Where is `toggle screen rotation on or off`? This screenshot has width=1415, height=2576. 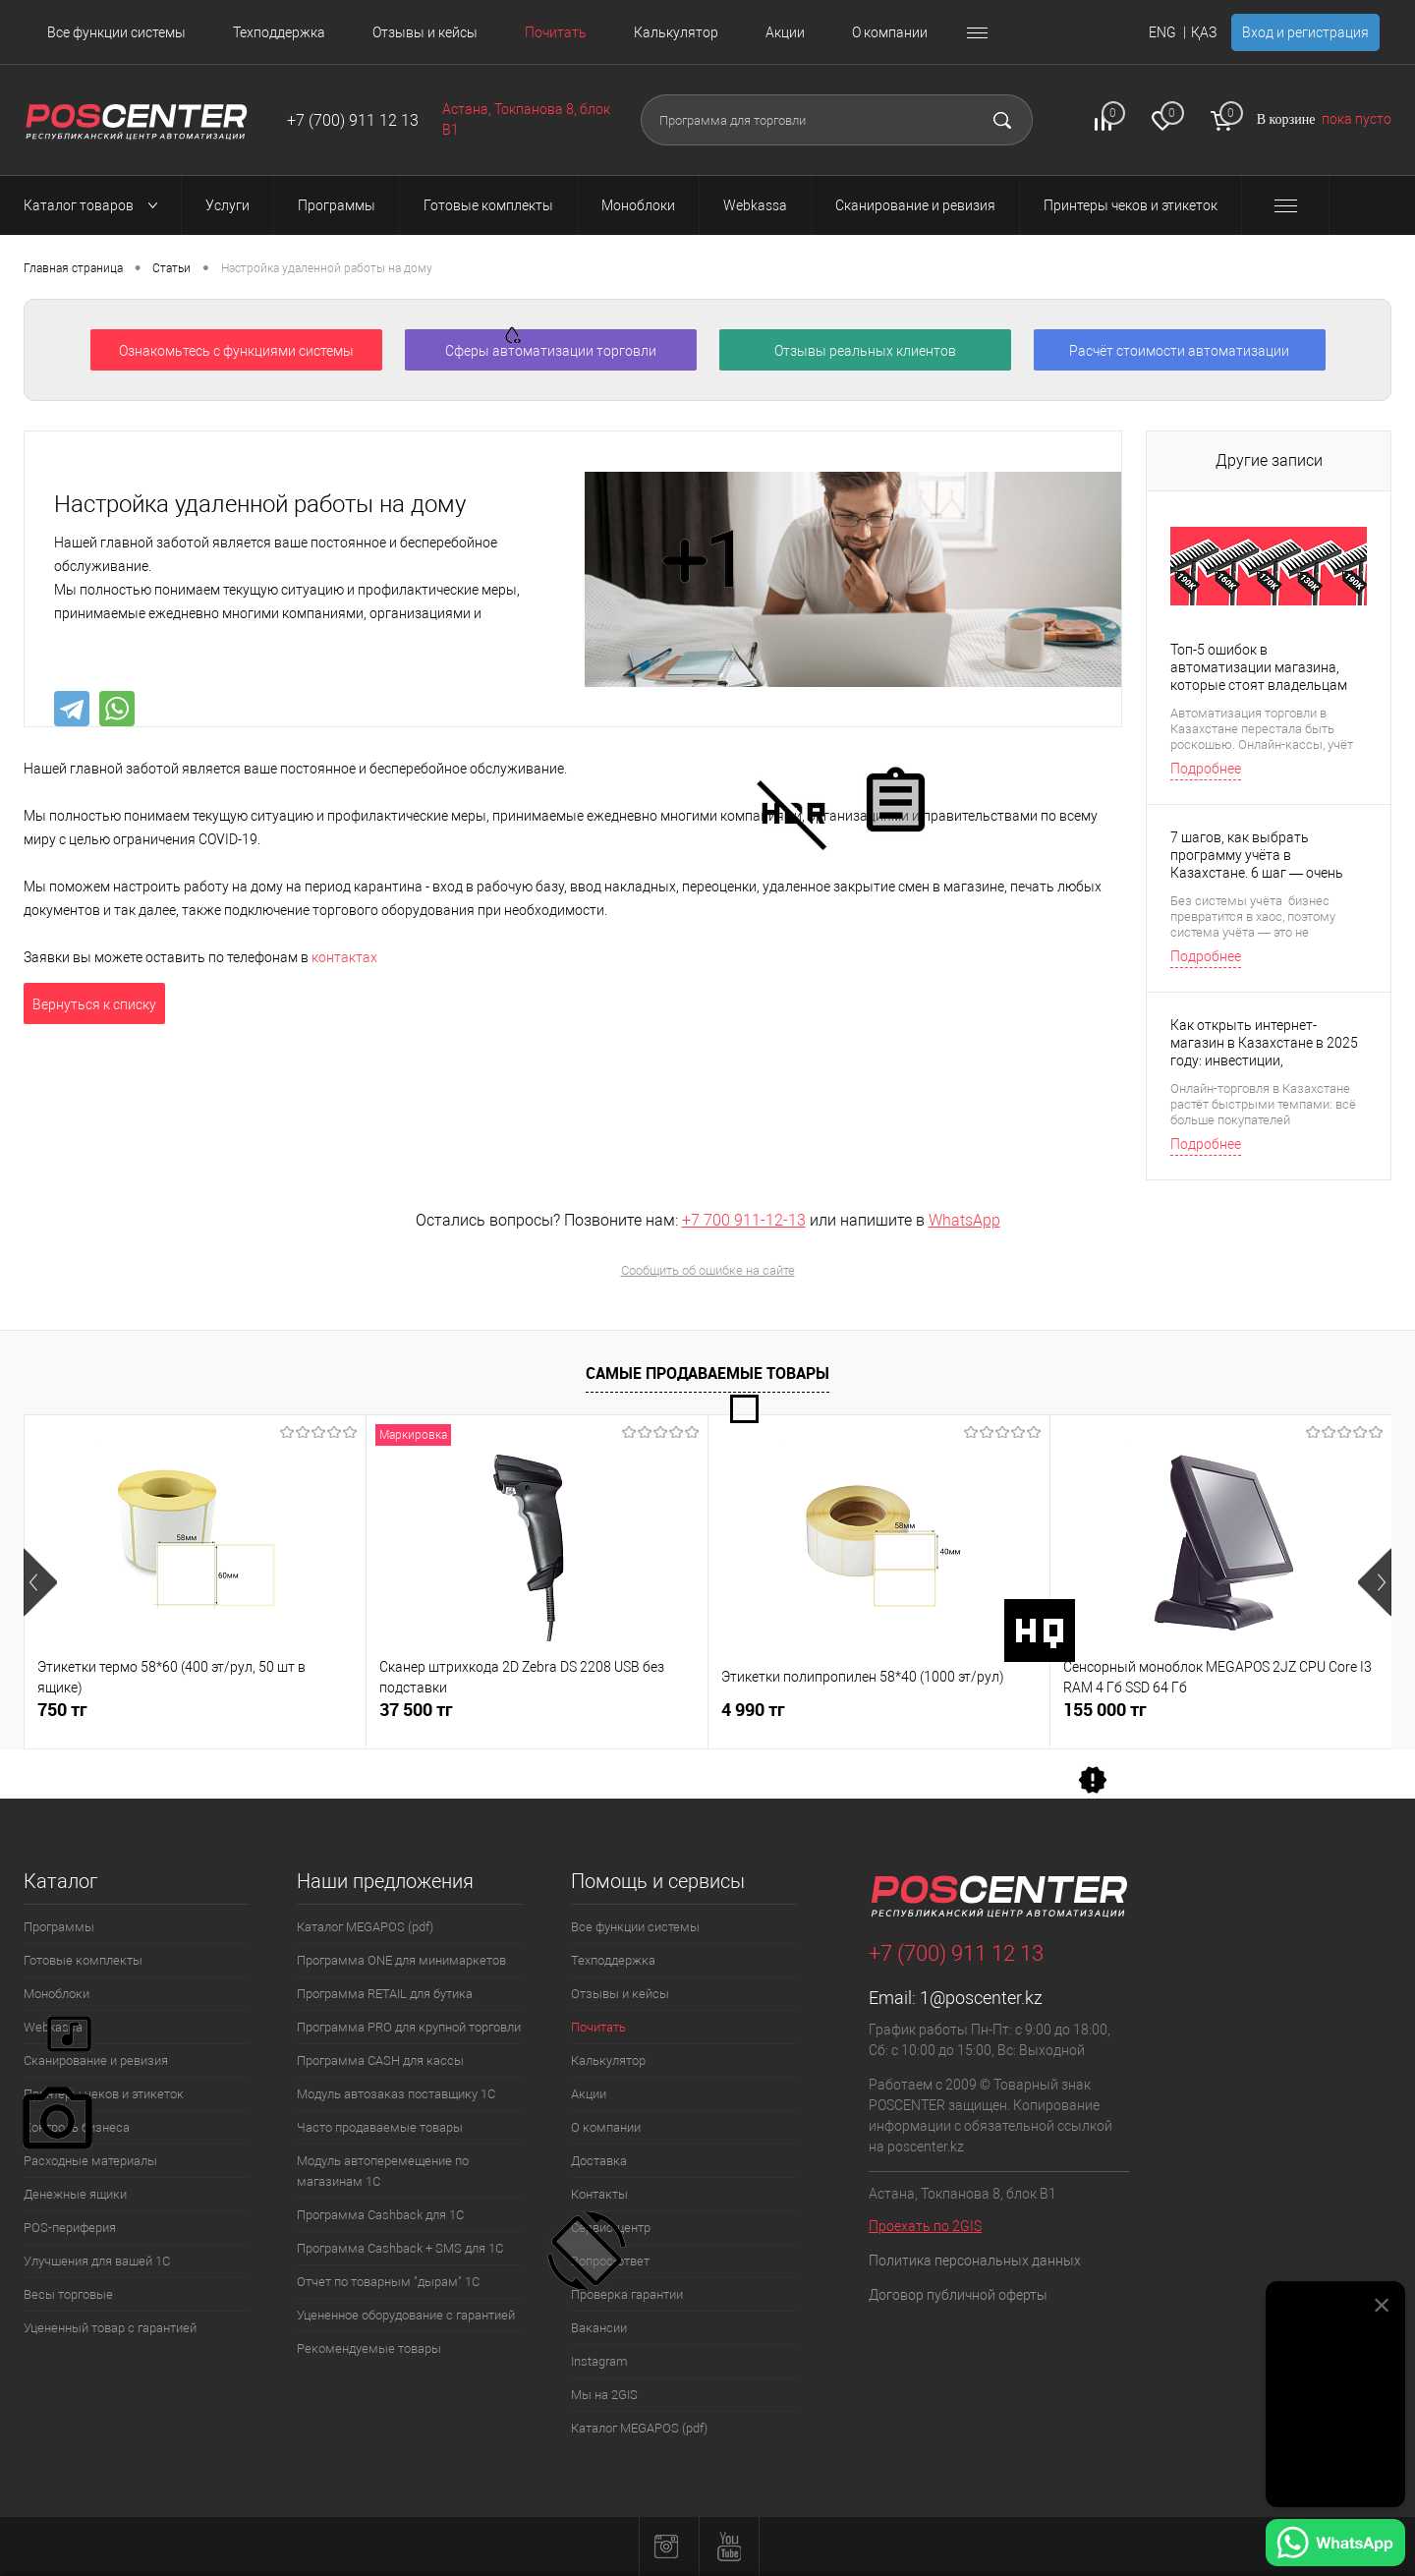 toggle screen rotation on or off is located at coordinates (587, 2251).